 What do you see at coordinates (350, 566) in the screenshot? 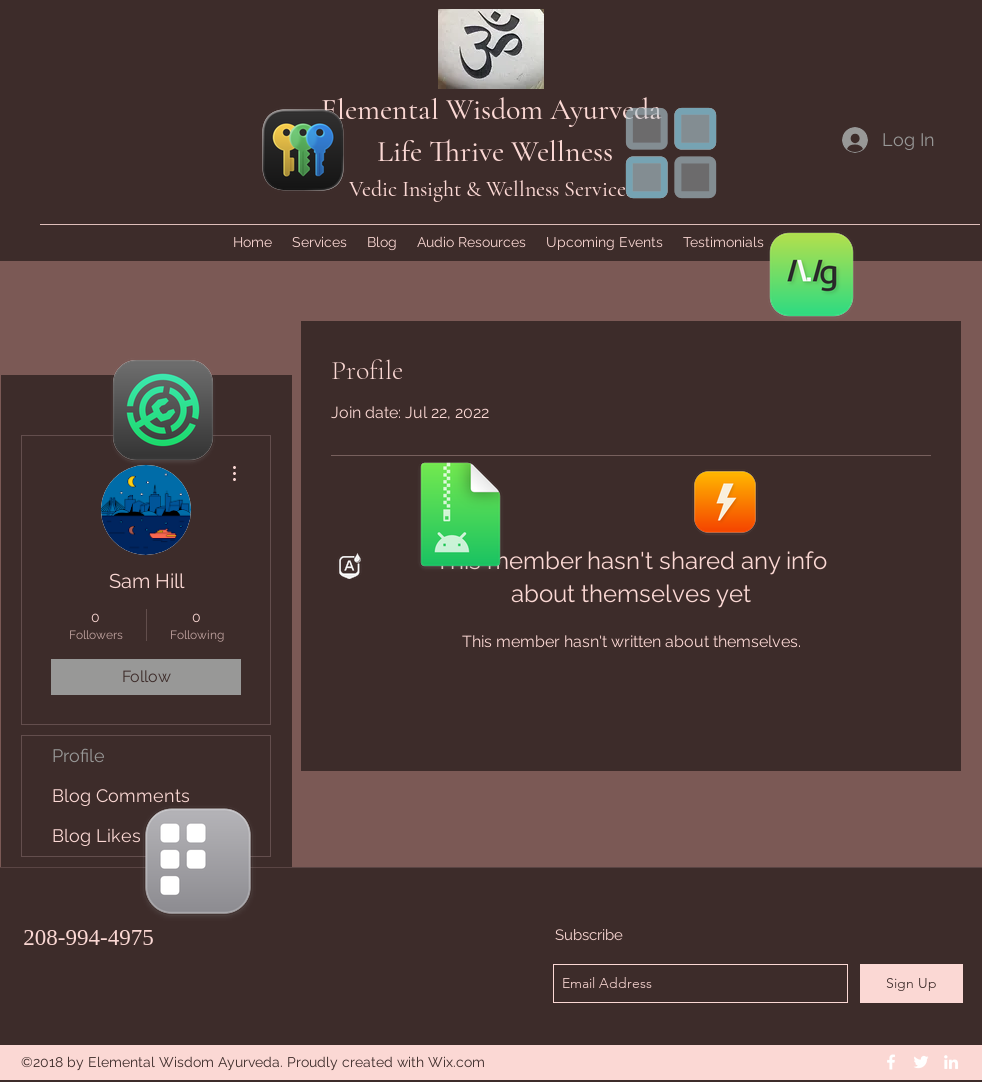
I see `switch to keyboard input method` at bounding box center [350, 566].